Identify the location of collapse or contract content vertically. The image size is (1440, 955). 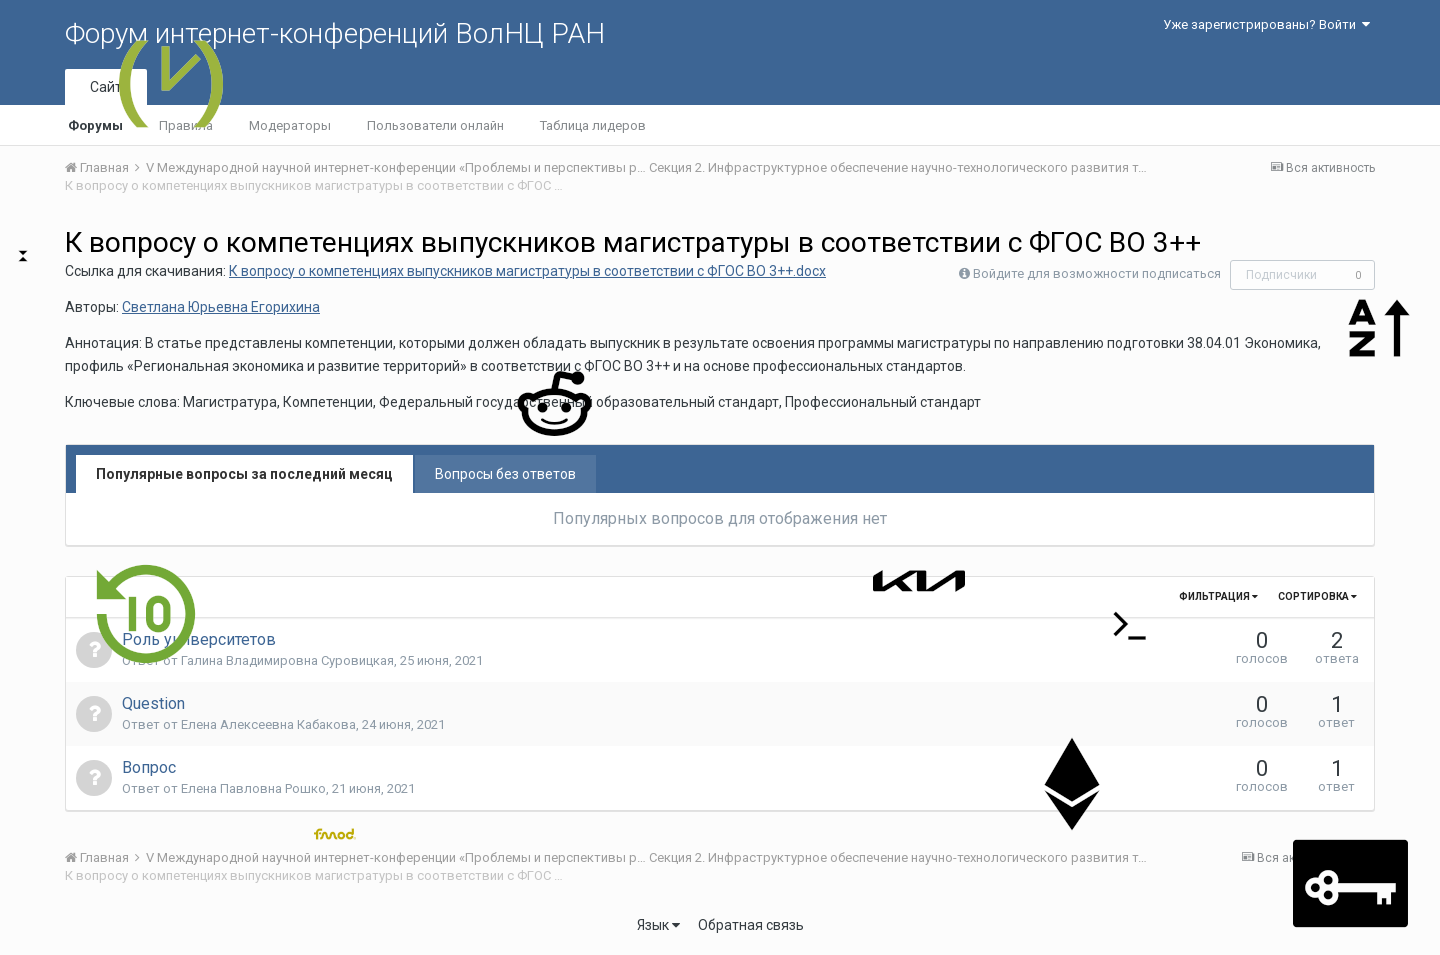
(23, 256).